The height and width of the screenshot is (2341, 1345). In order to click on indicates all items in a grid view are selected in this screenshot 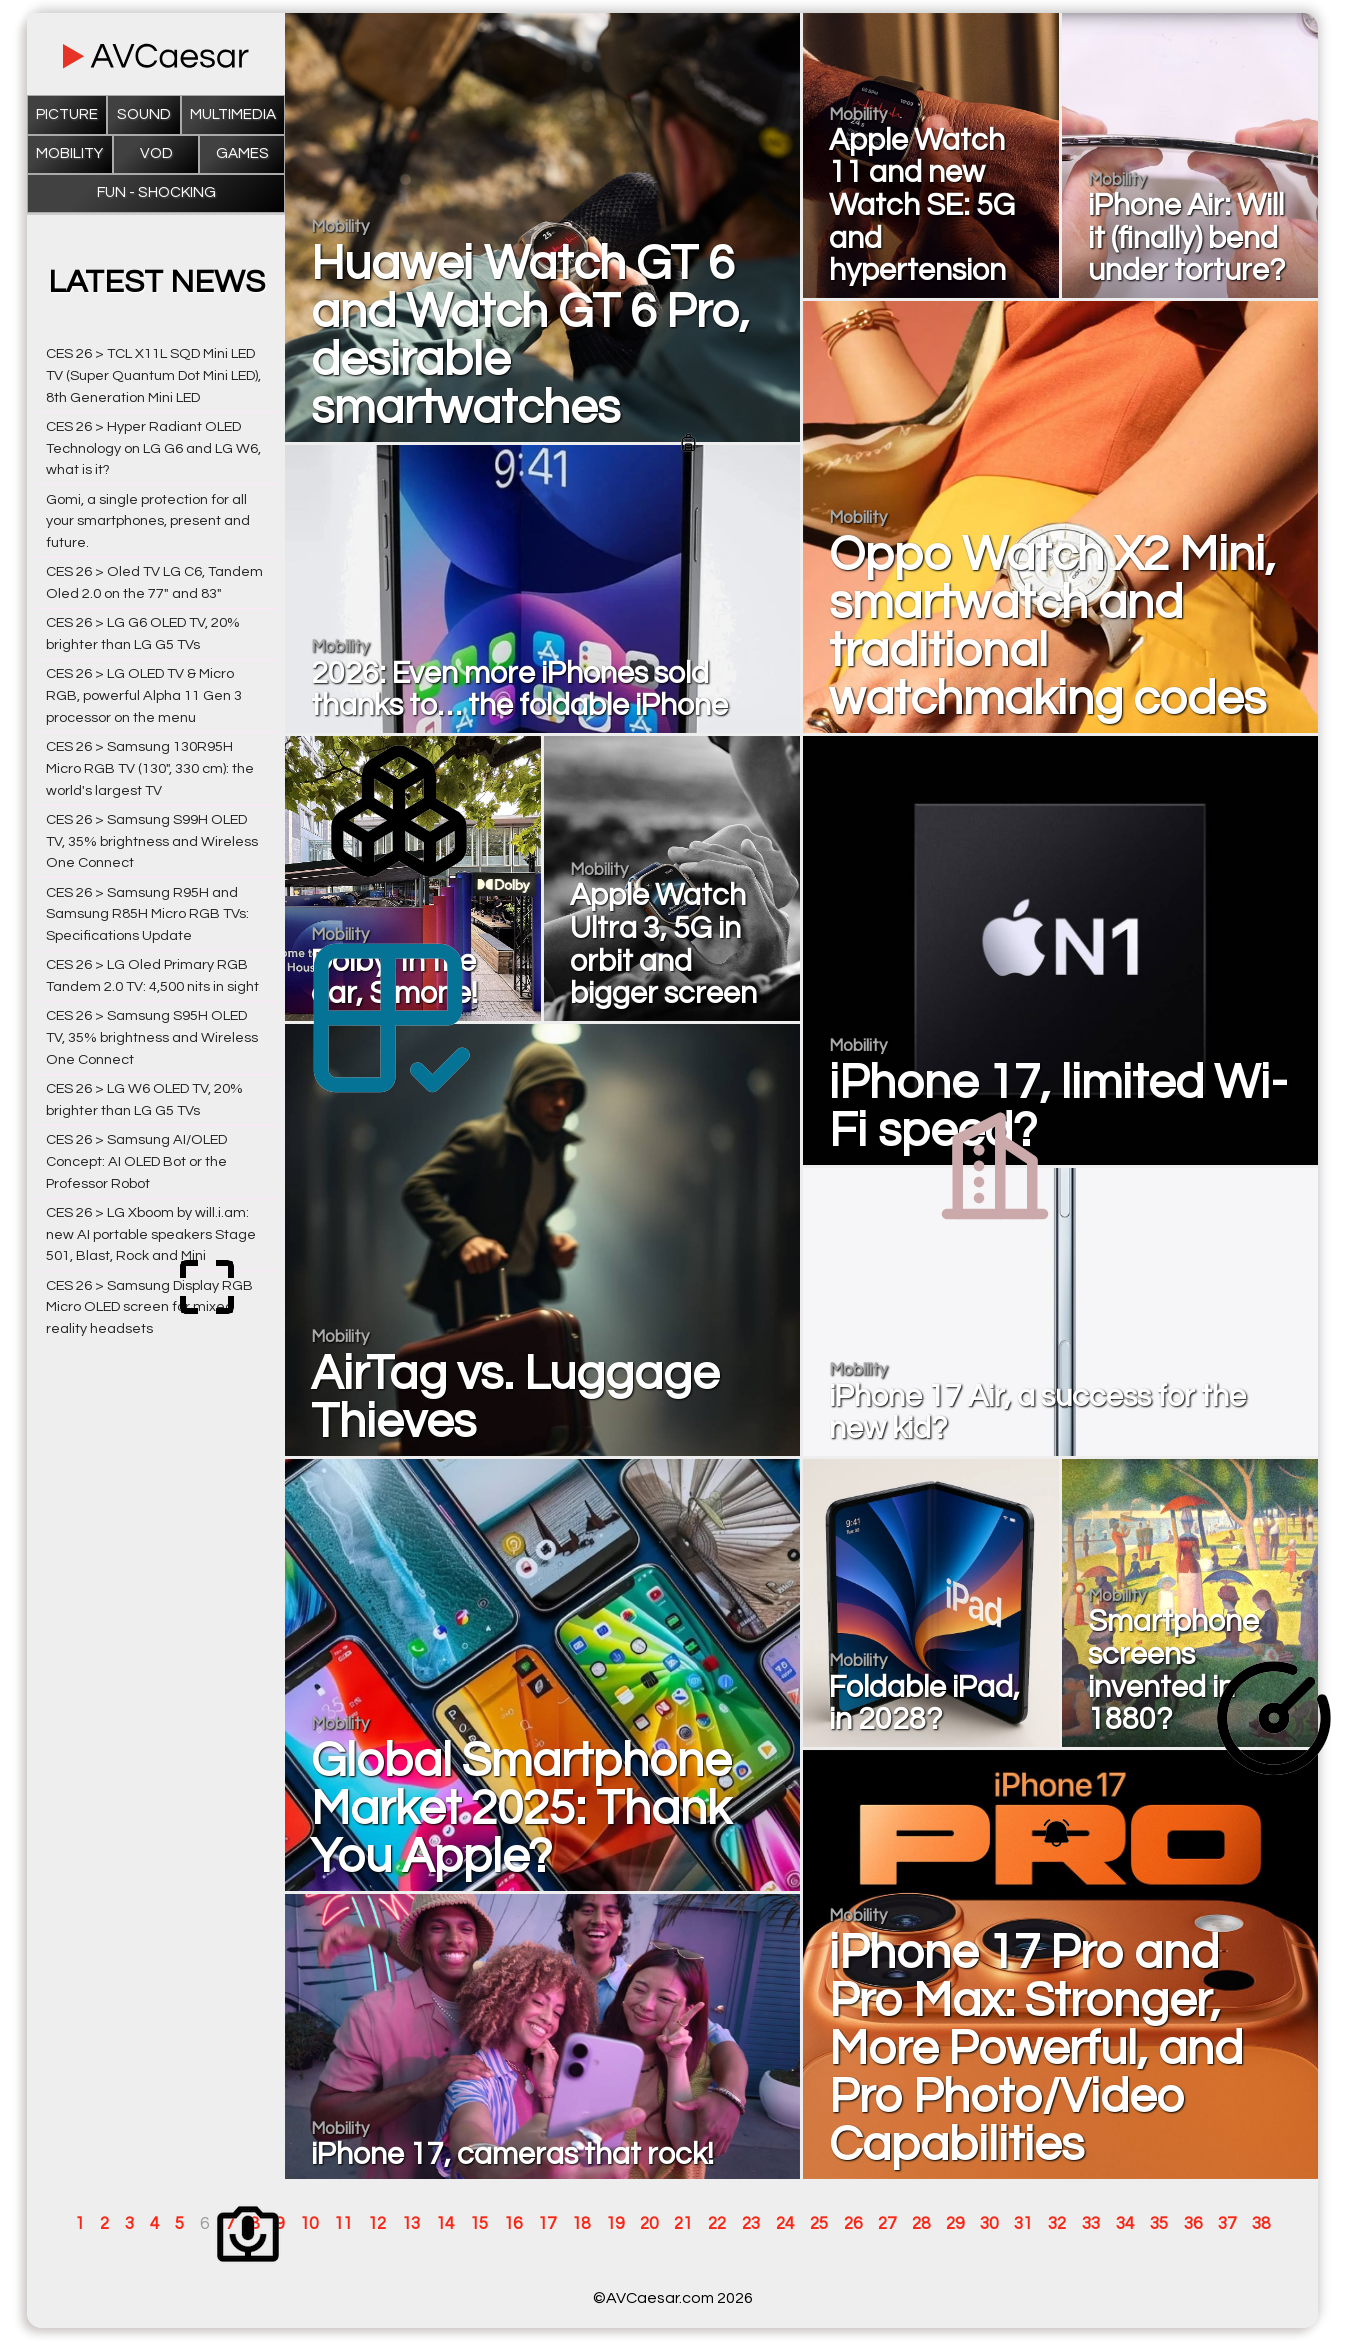, I will do `click(388, 1018)`.